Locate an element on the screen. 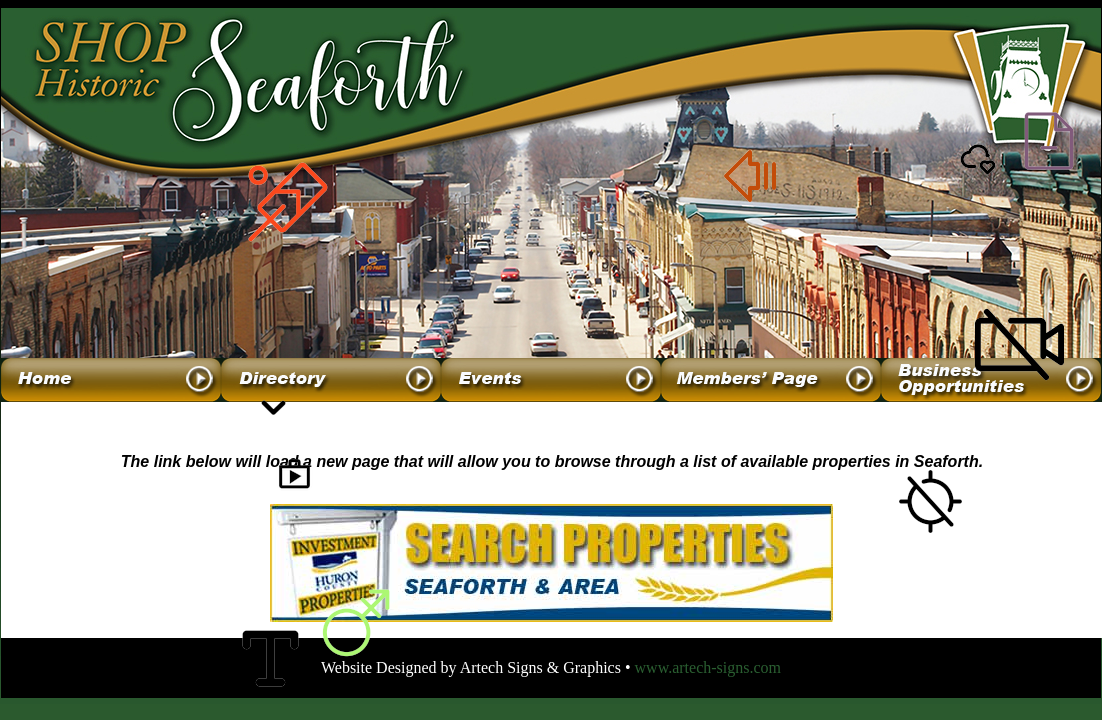 The image size is (1102, 720). turn off camera or disable video is located at coordinates (1016, 344).